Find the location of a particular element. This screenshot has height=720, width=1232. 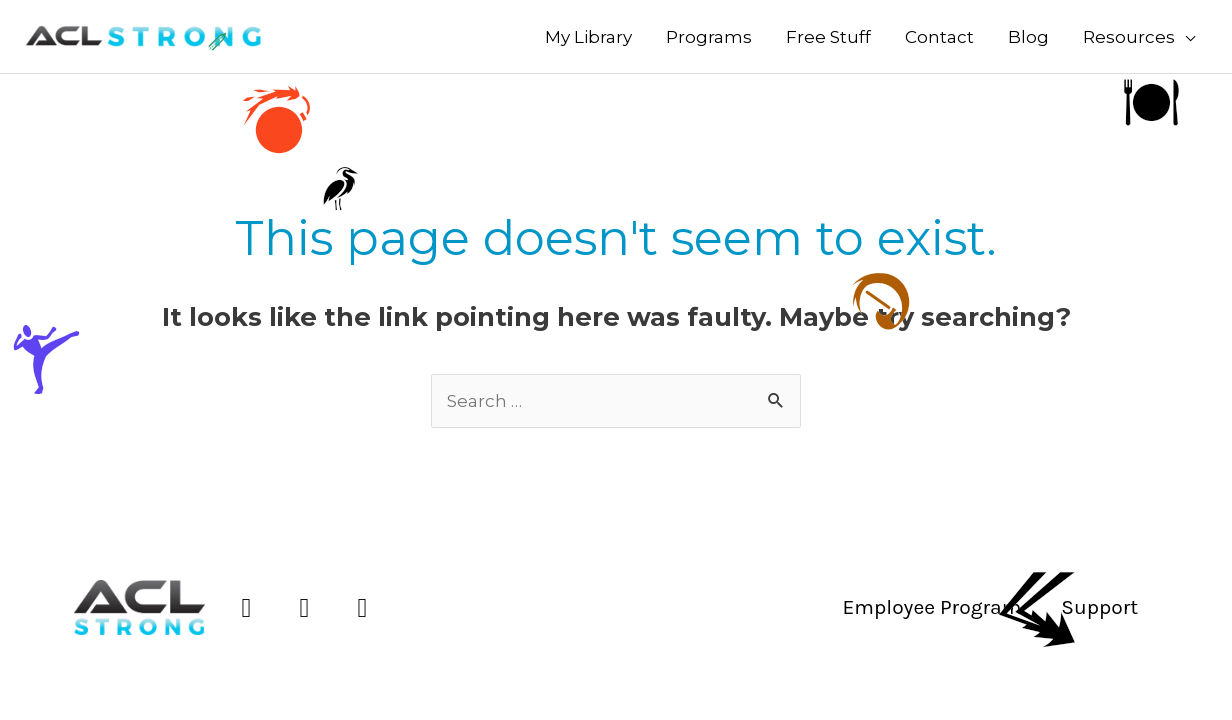

perform a melee attack action is located at coordinates (881, 301).